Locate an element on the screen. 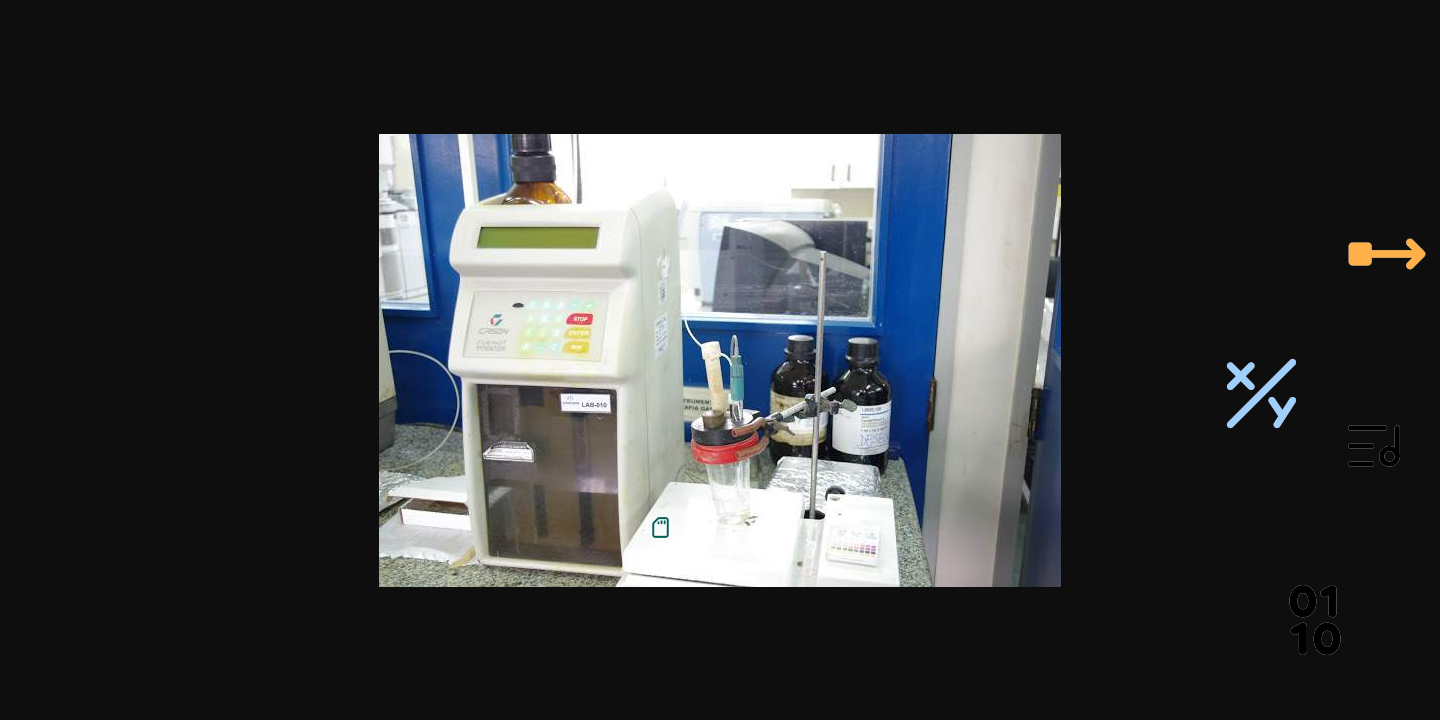  access sd card storage is located at coordinates (660, 527).